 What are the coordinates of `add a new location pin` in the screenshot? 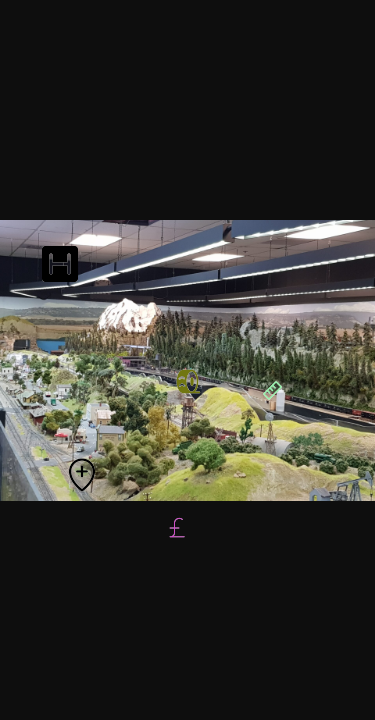 It's located at (82, 475).